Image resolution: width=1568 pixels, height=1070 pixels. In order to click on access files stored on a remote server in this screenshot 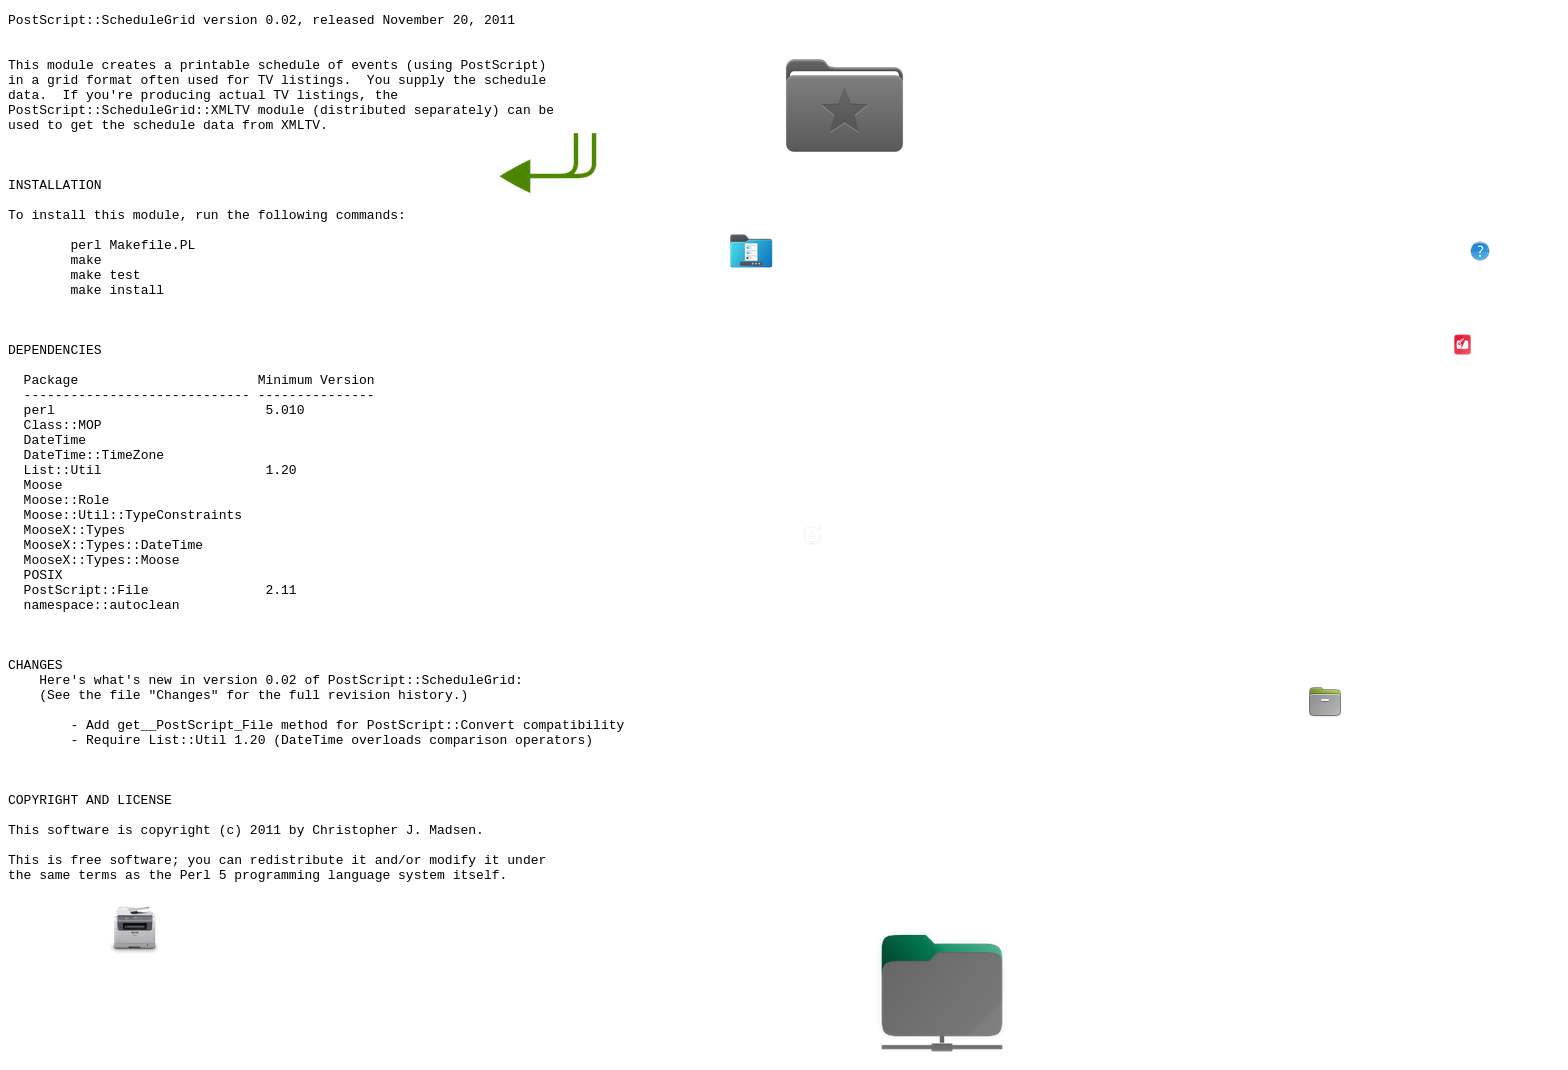, I will do `click(942, 991)`.